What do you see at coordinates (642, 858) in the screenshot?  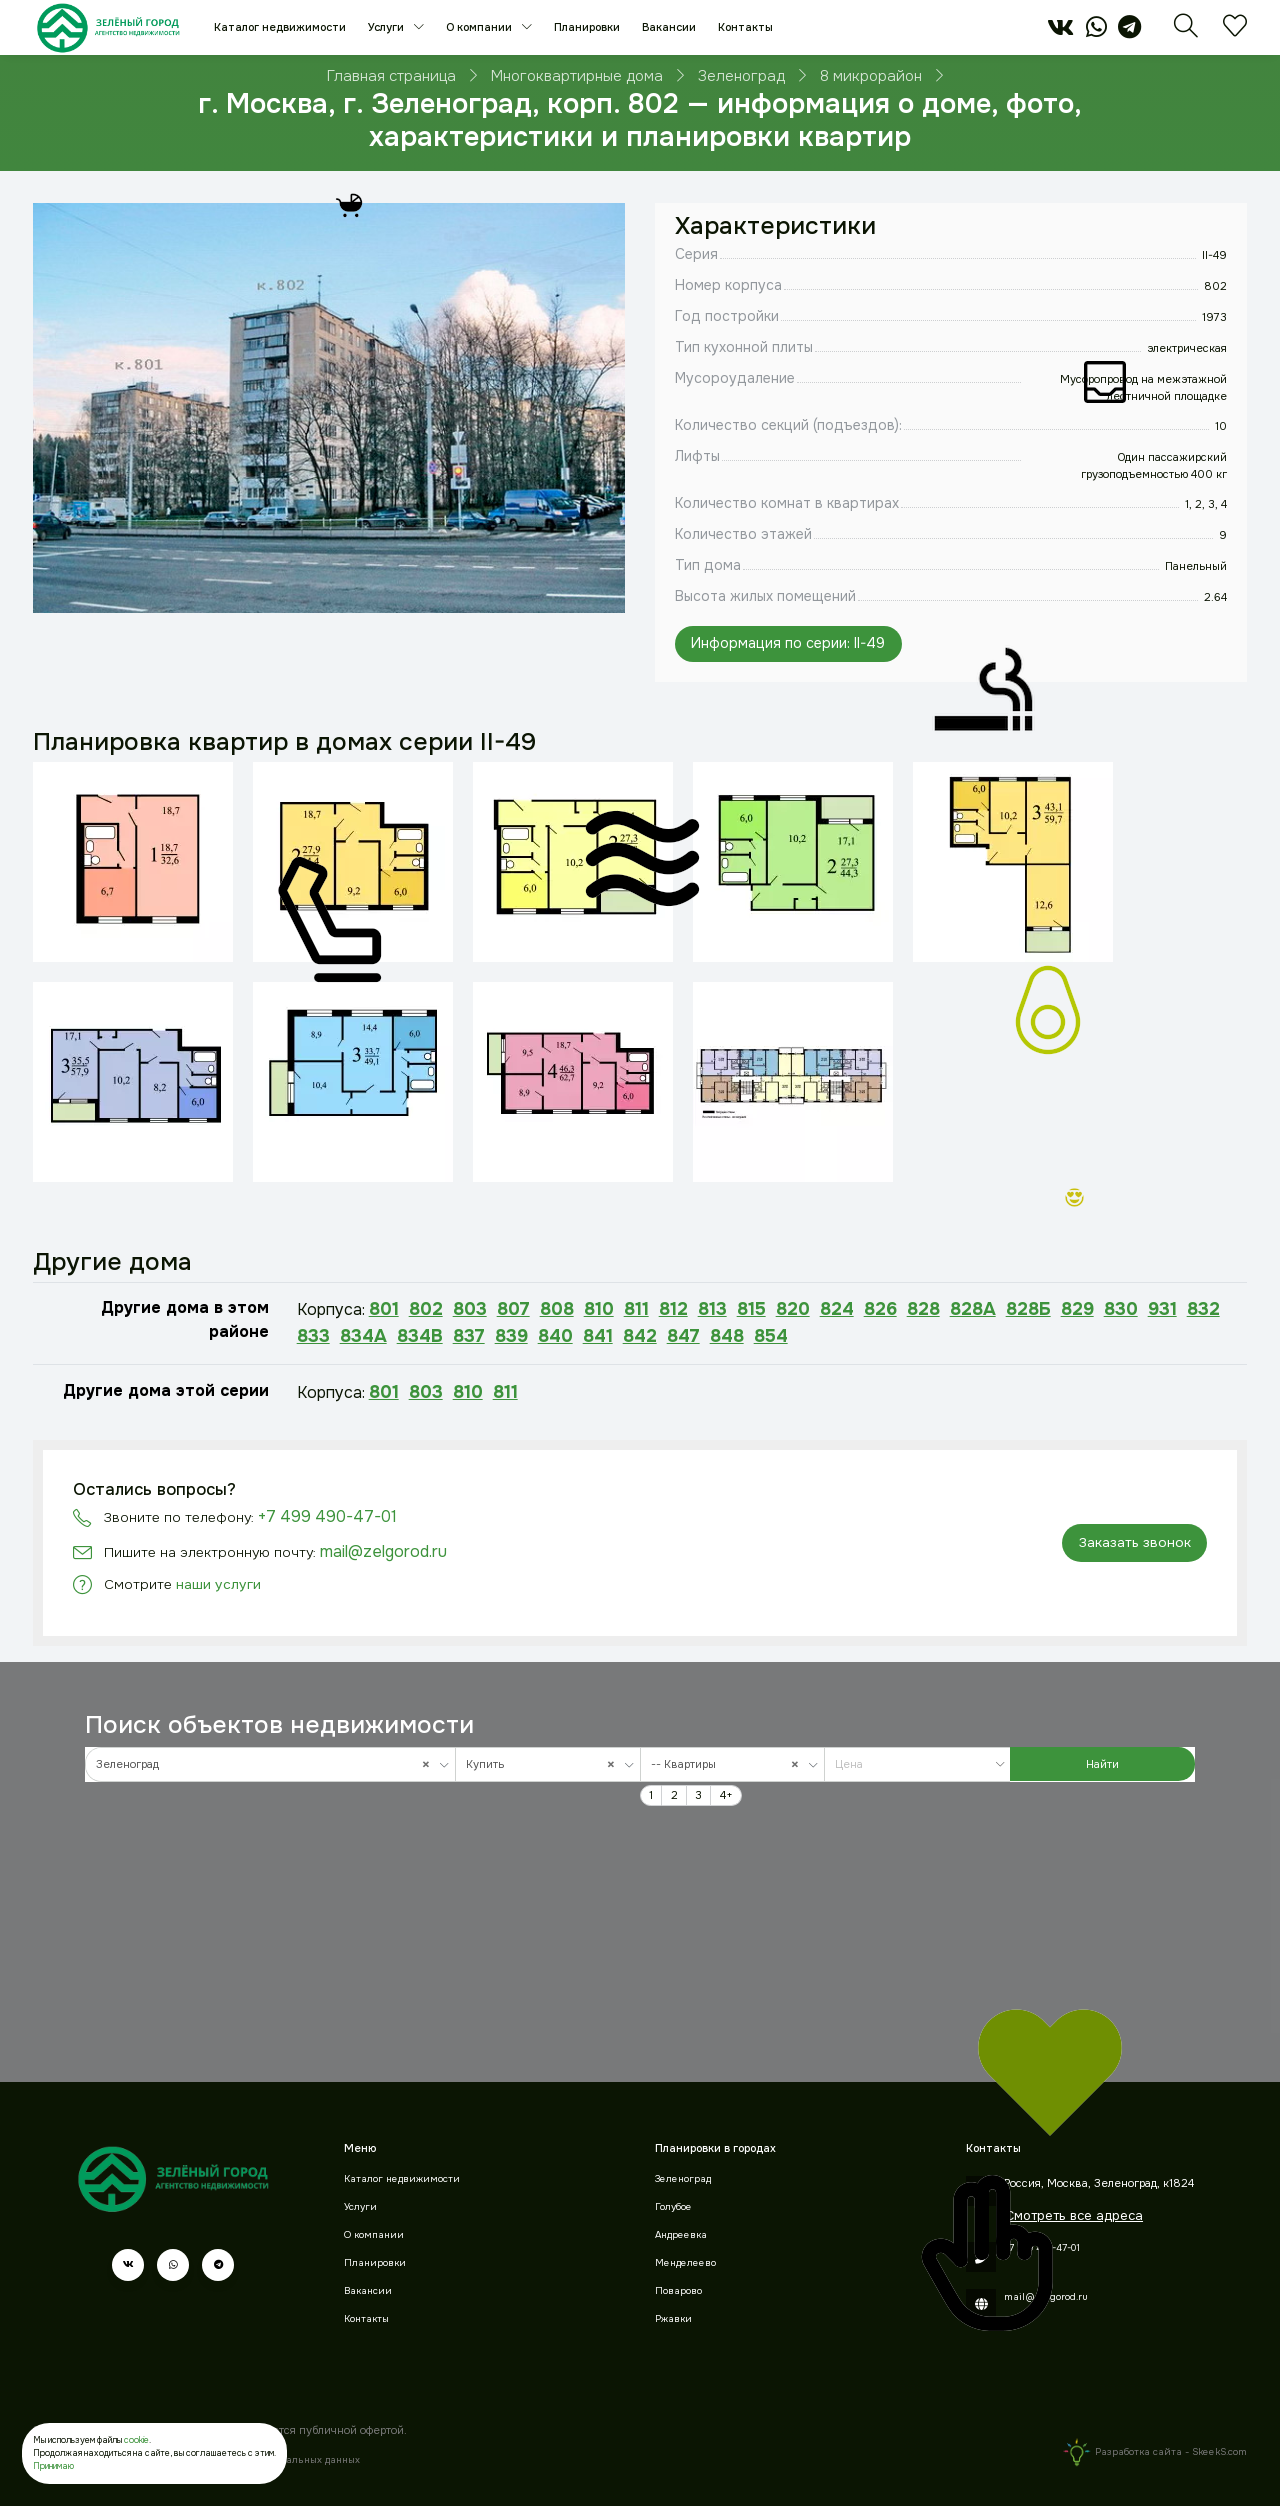 I see `indicates water or aquatic features` at bounding box center [642, 858].